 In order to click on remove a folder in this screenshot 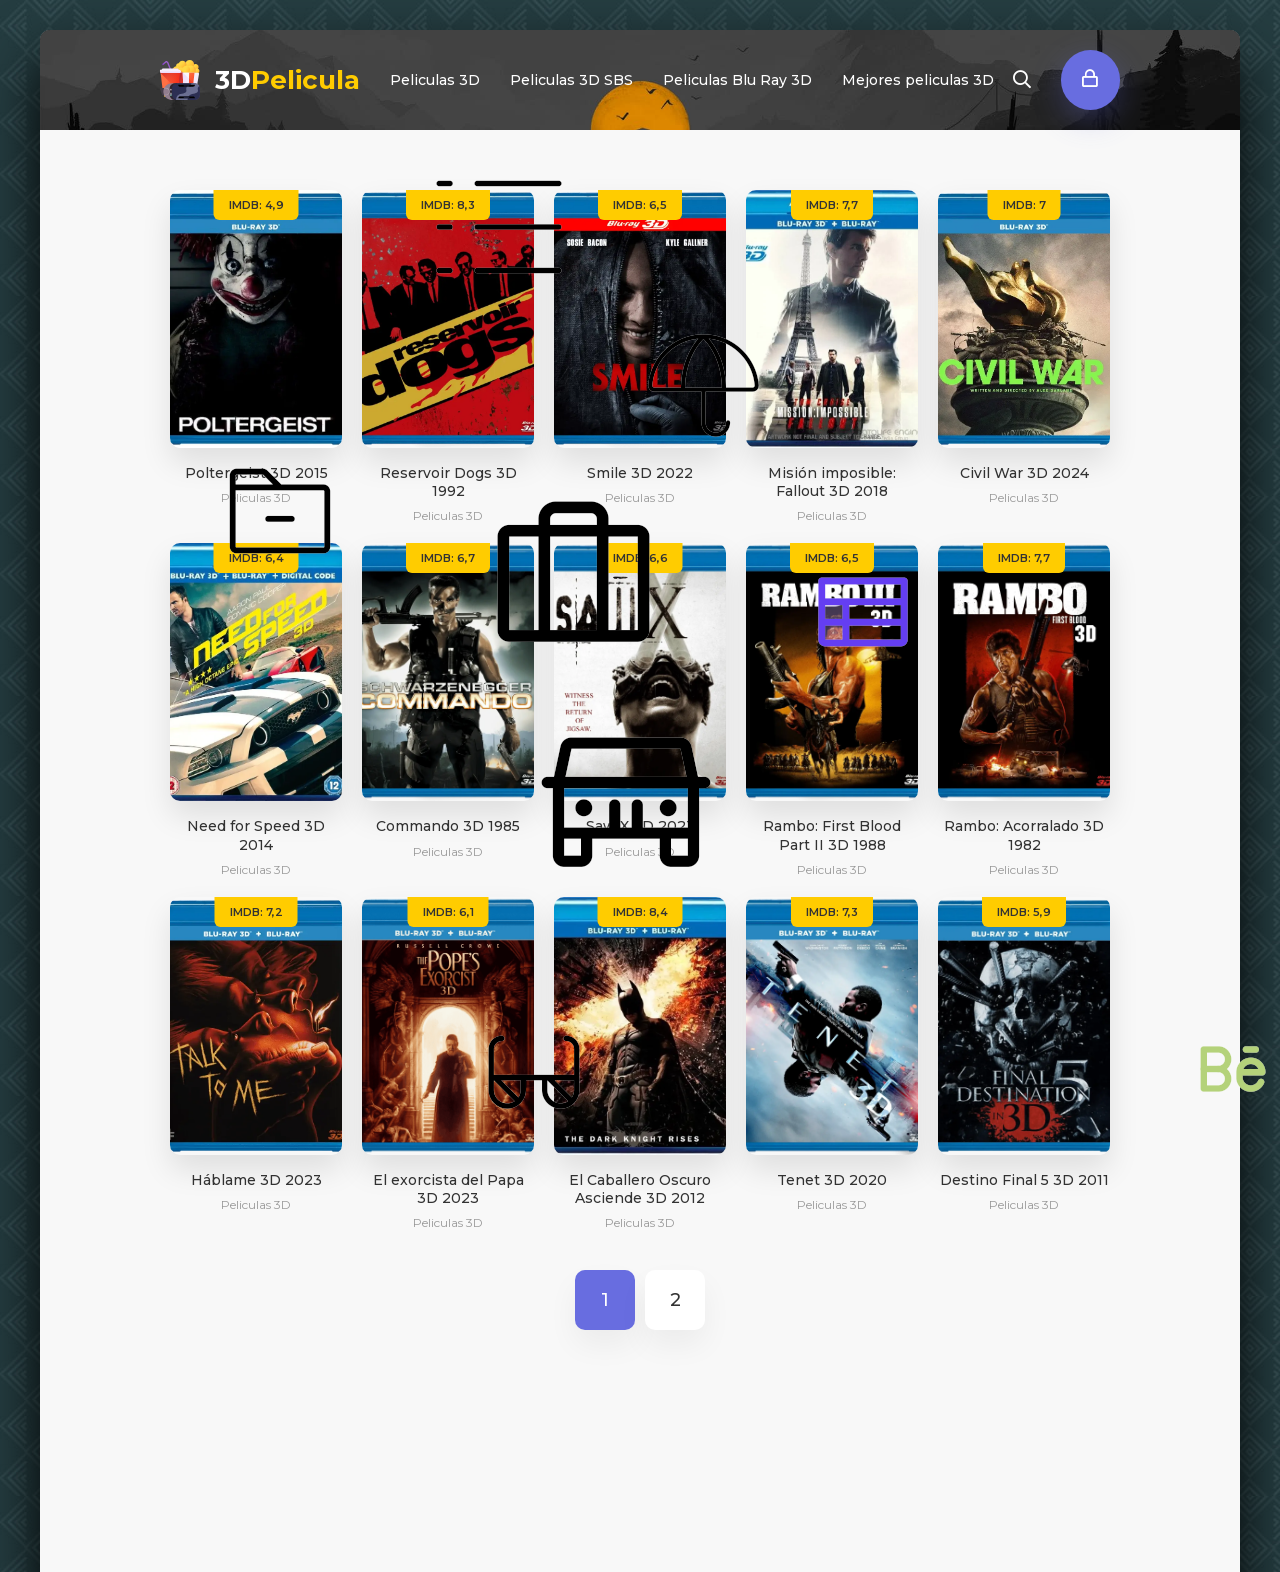, I will do `click(280, 511)`.